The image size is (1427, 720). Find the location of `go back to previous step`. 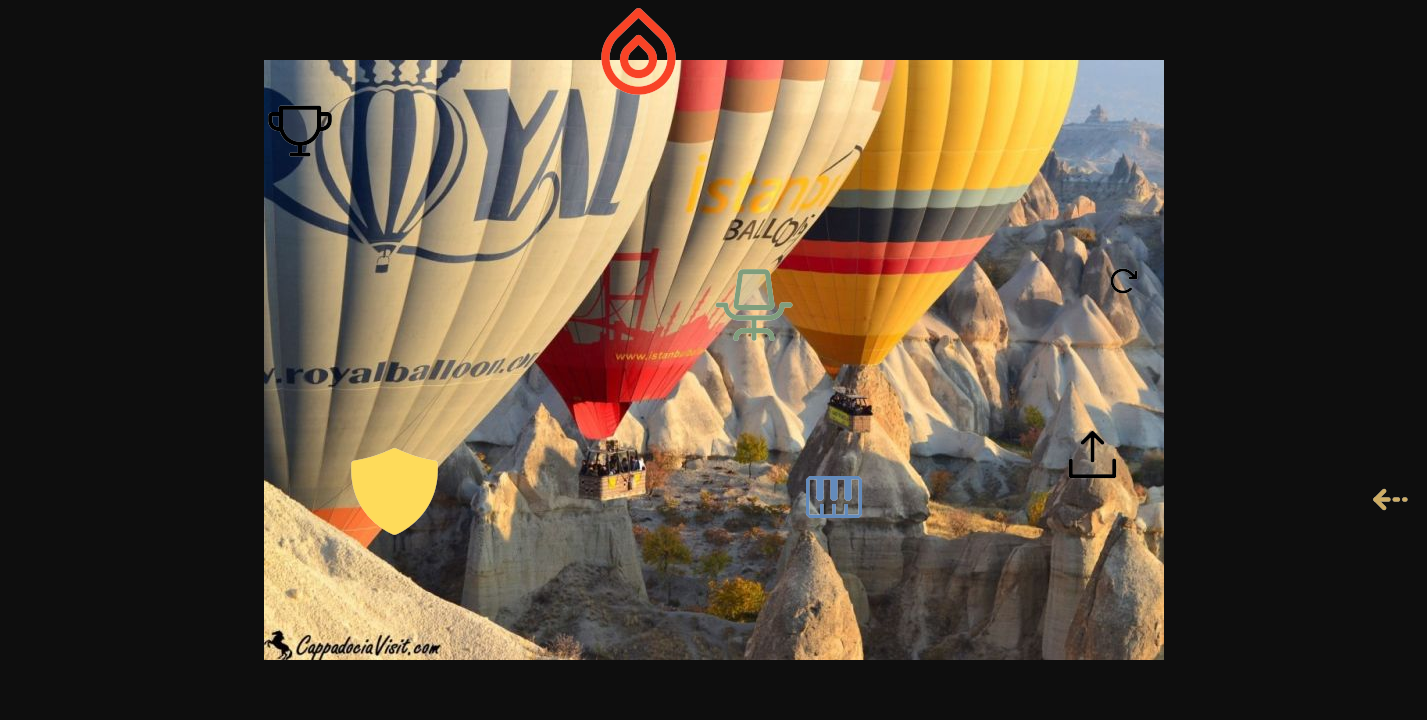

go back to previous step is located at coordinates (1390, 499).